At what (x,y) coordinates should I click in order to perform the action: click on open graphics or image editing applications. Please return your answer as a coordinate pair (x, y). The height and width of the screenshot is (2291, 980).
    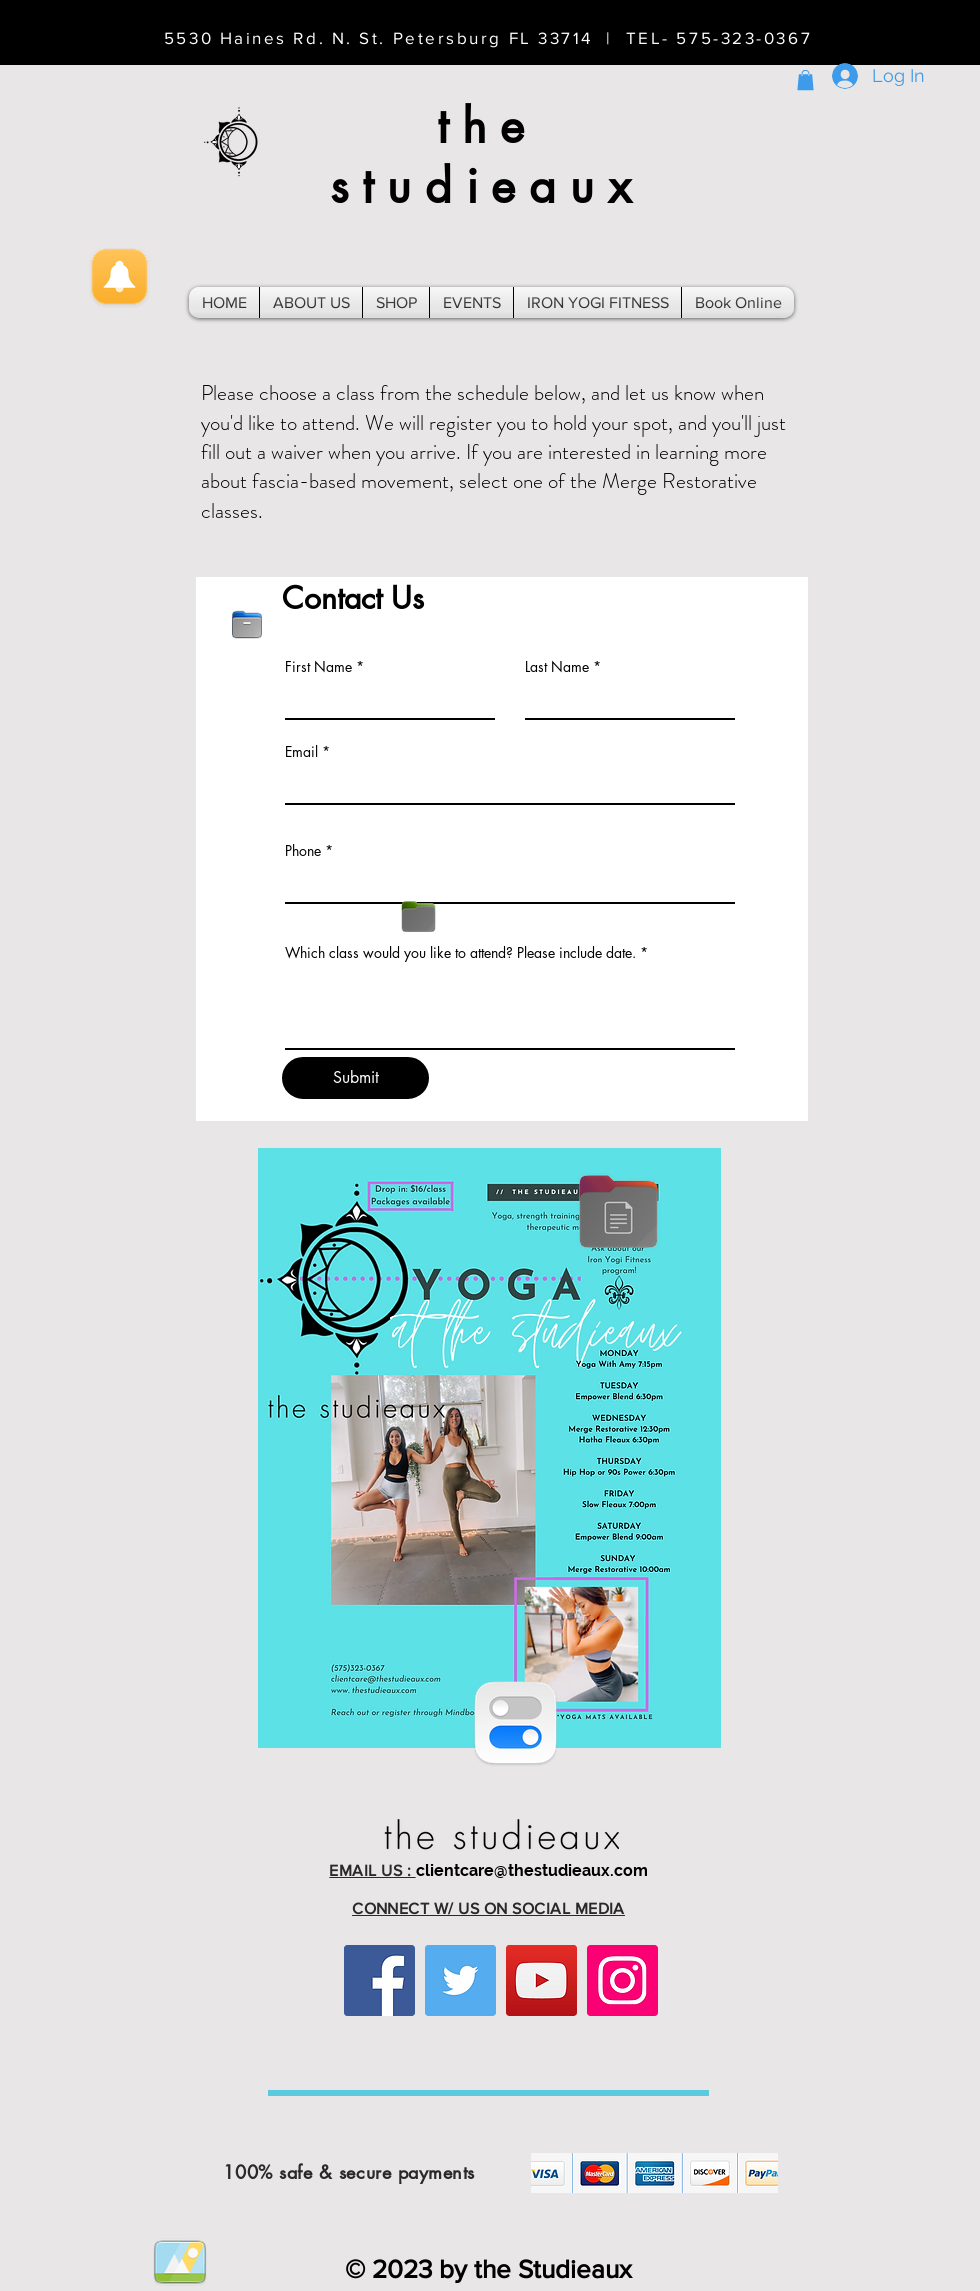
    Looking at the image, I should click on (180, 2262).